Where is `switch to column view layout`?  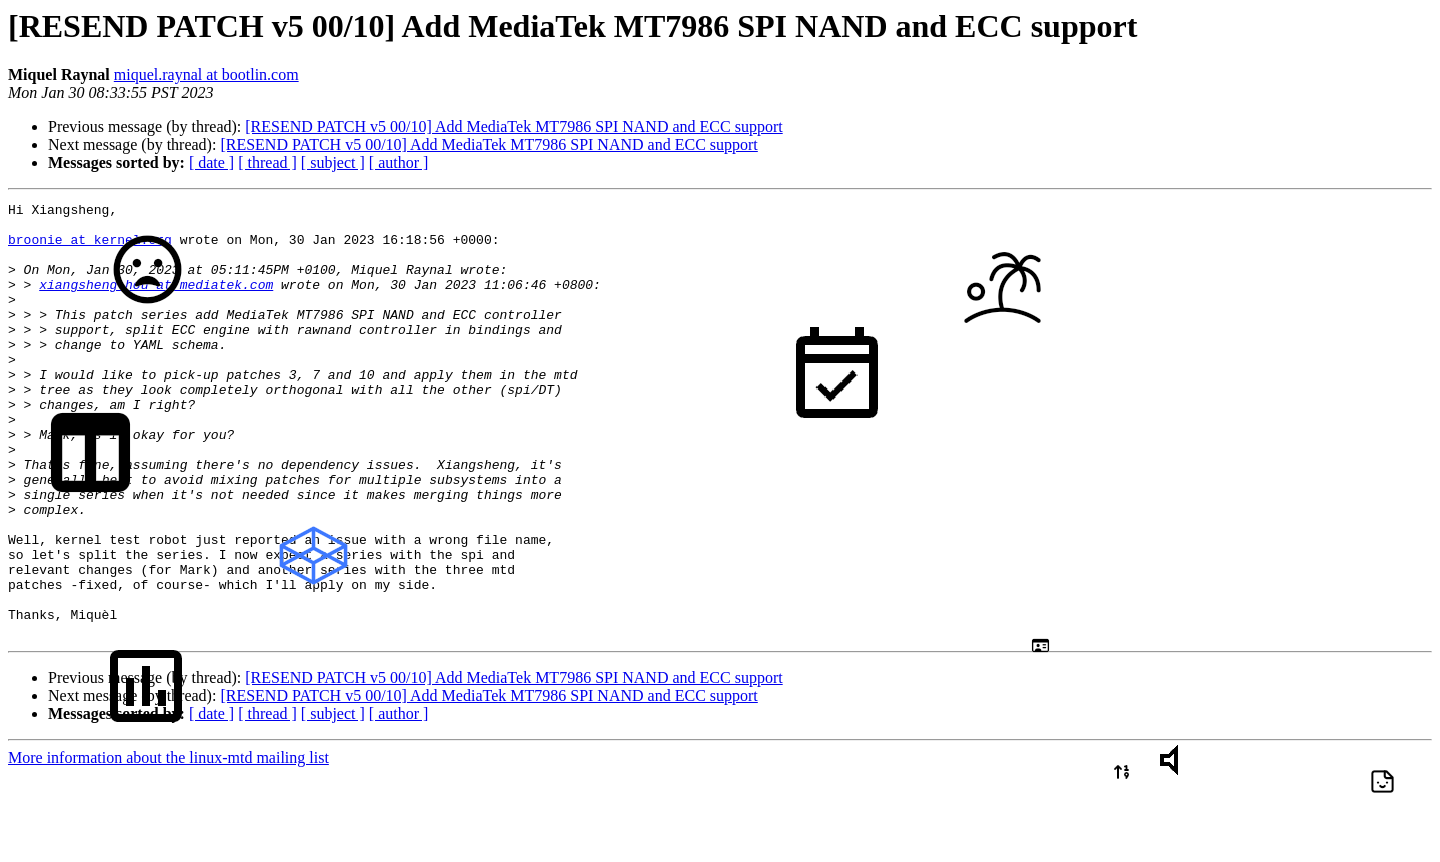
switch to column view layout is located at coordinates (90, 452).